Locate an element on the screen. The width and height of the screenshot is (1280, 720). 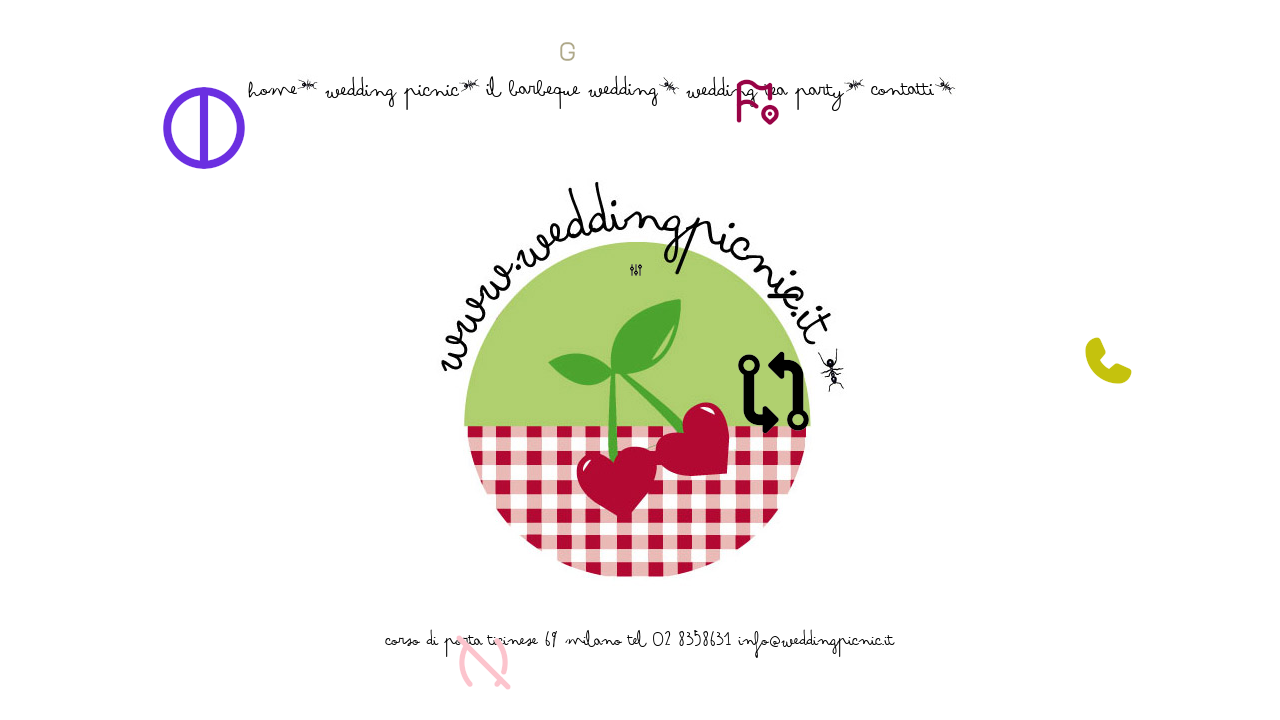
represents the letter G in text or typography tools is located at coordinates (567, 51).